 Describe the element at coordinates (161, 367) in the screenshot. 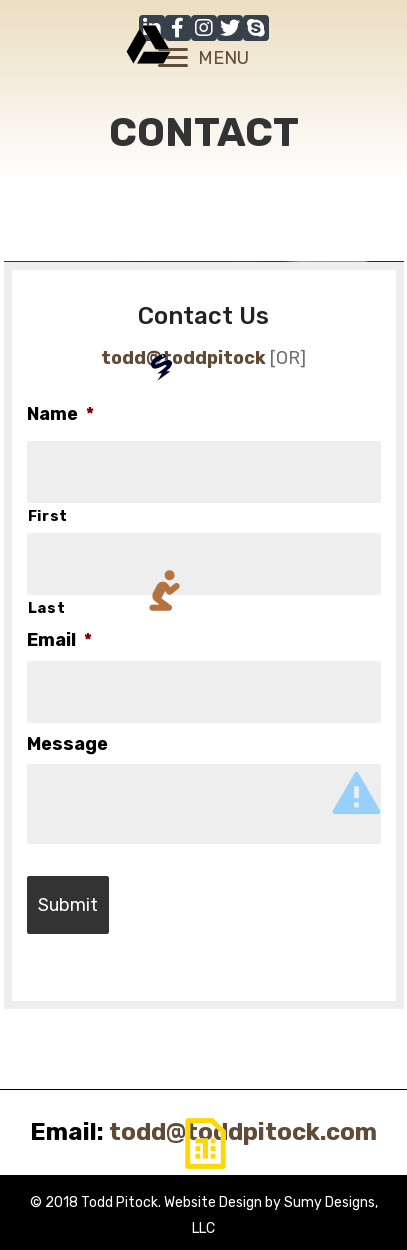

I see `numba python compiler logo` at that location.